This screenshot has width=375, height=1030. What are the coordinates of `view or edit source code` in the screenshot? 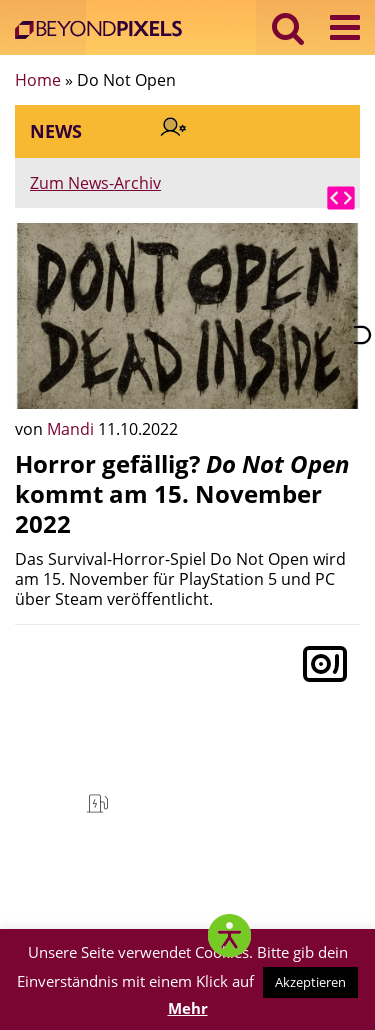 It's located at (341, 198).